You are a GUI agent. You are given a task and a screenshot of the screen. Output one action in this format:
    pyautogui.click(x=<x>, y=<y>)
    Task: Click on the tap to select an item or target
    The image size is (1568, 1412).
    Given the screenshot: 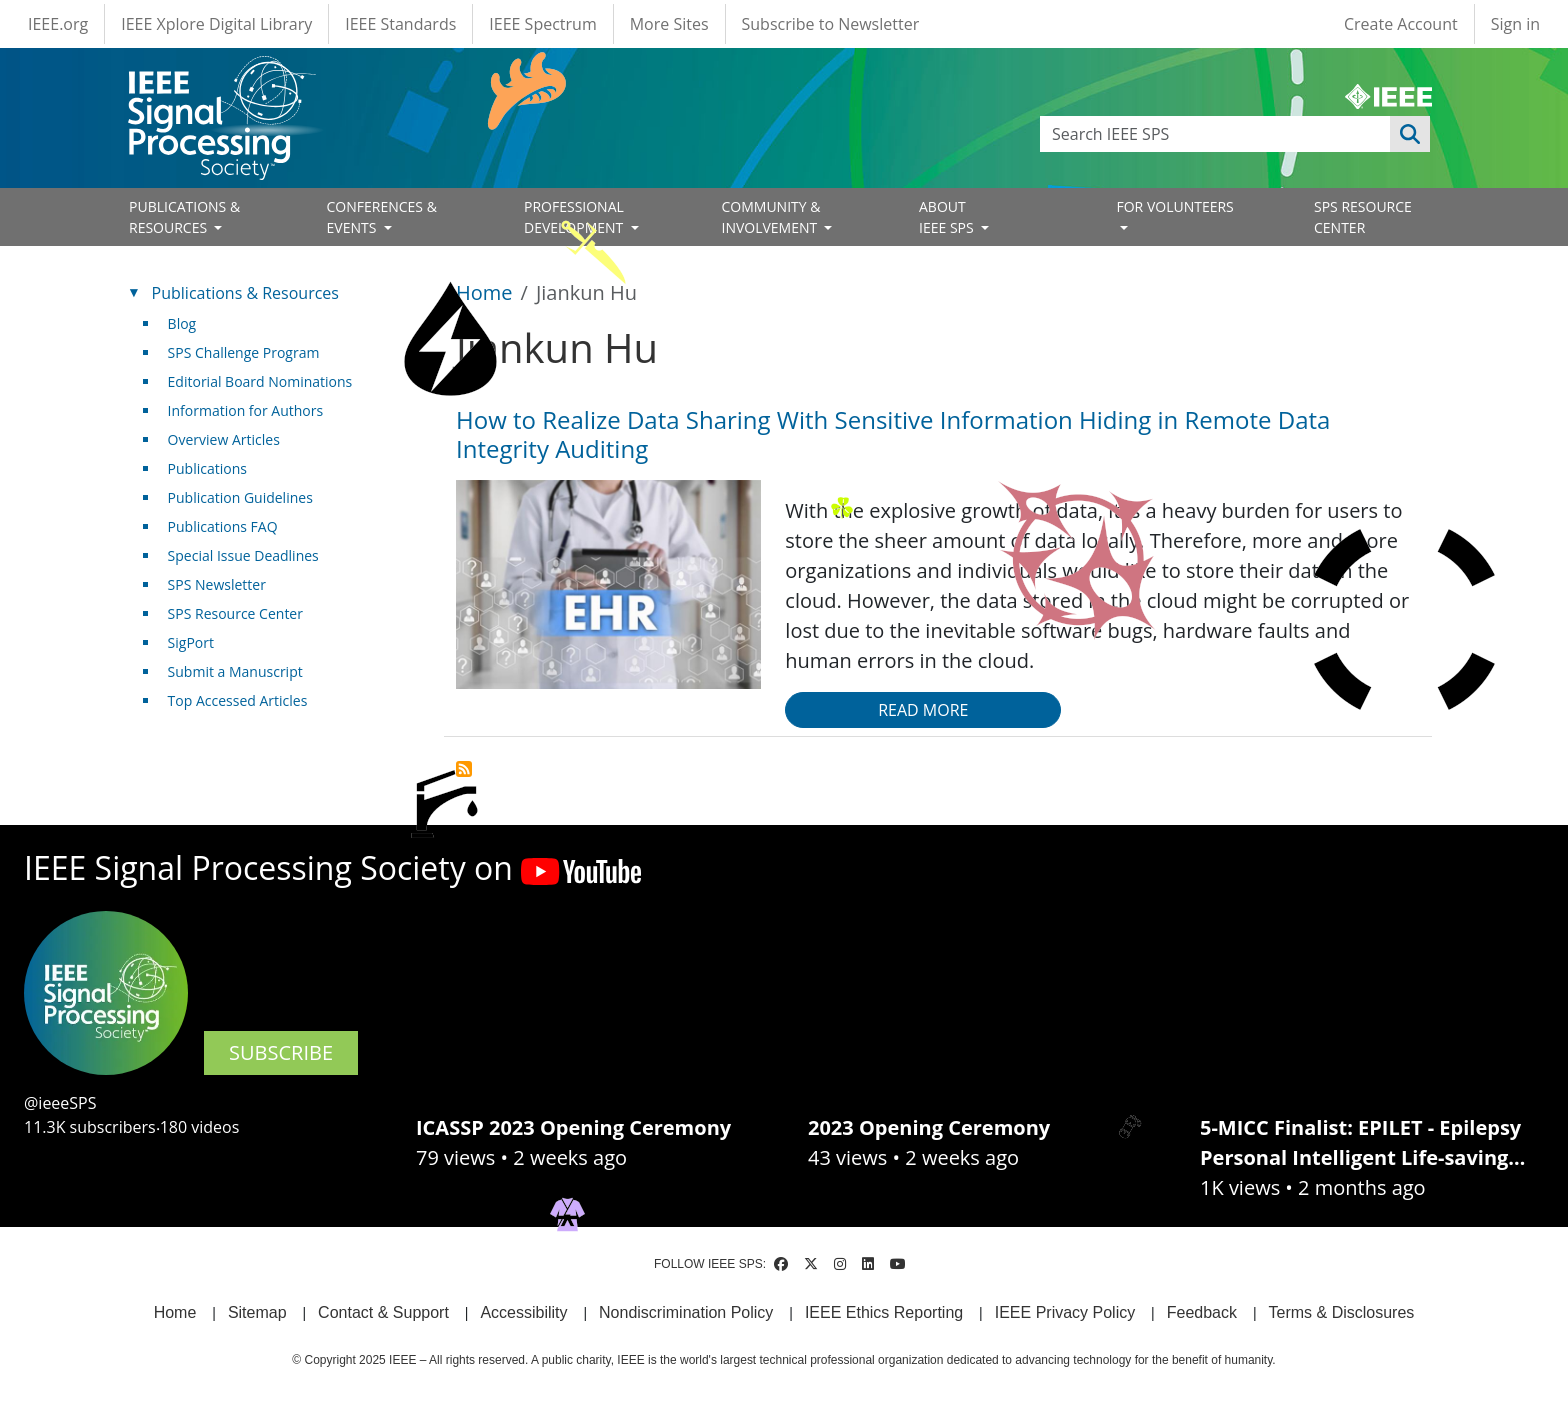 What is the action you would take?
    pyautogui.click(x=1404, y=619)
    